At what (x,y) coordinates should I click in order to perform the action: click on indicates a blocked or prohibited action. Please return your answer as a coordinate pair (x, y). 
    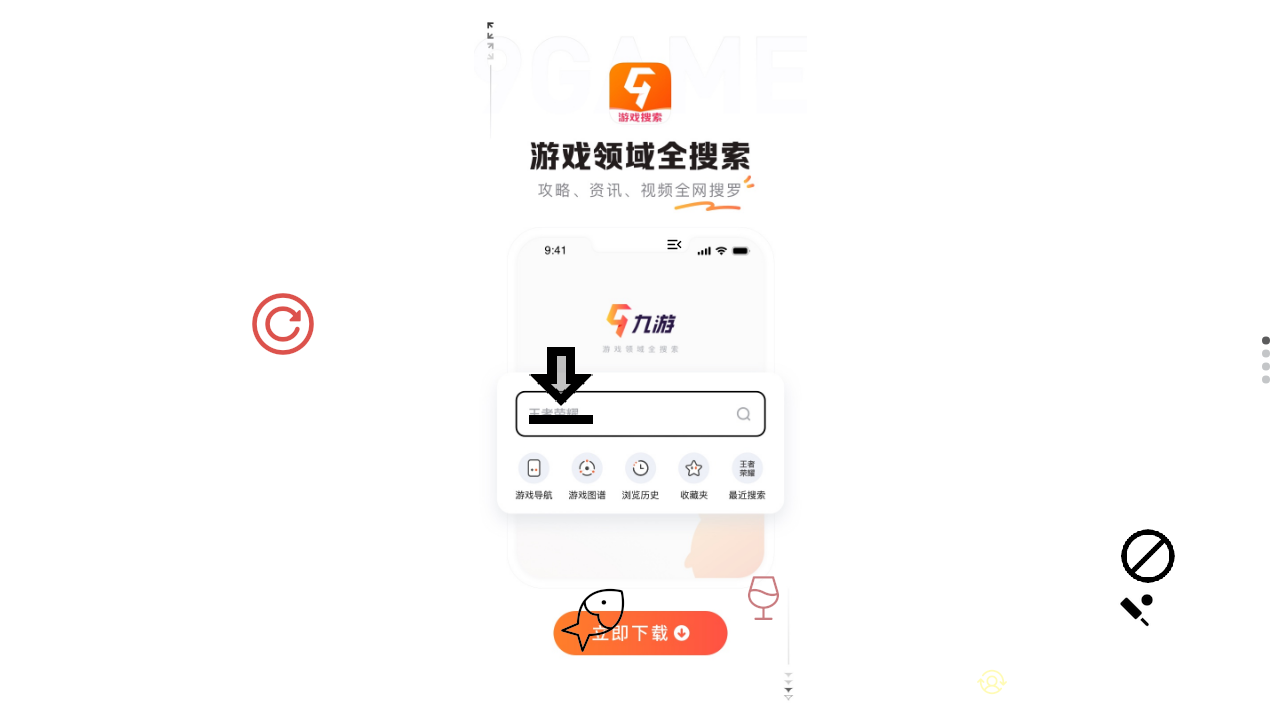
    Looking at the image, I should click on (1148, 556).